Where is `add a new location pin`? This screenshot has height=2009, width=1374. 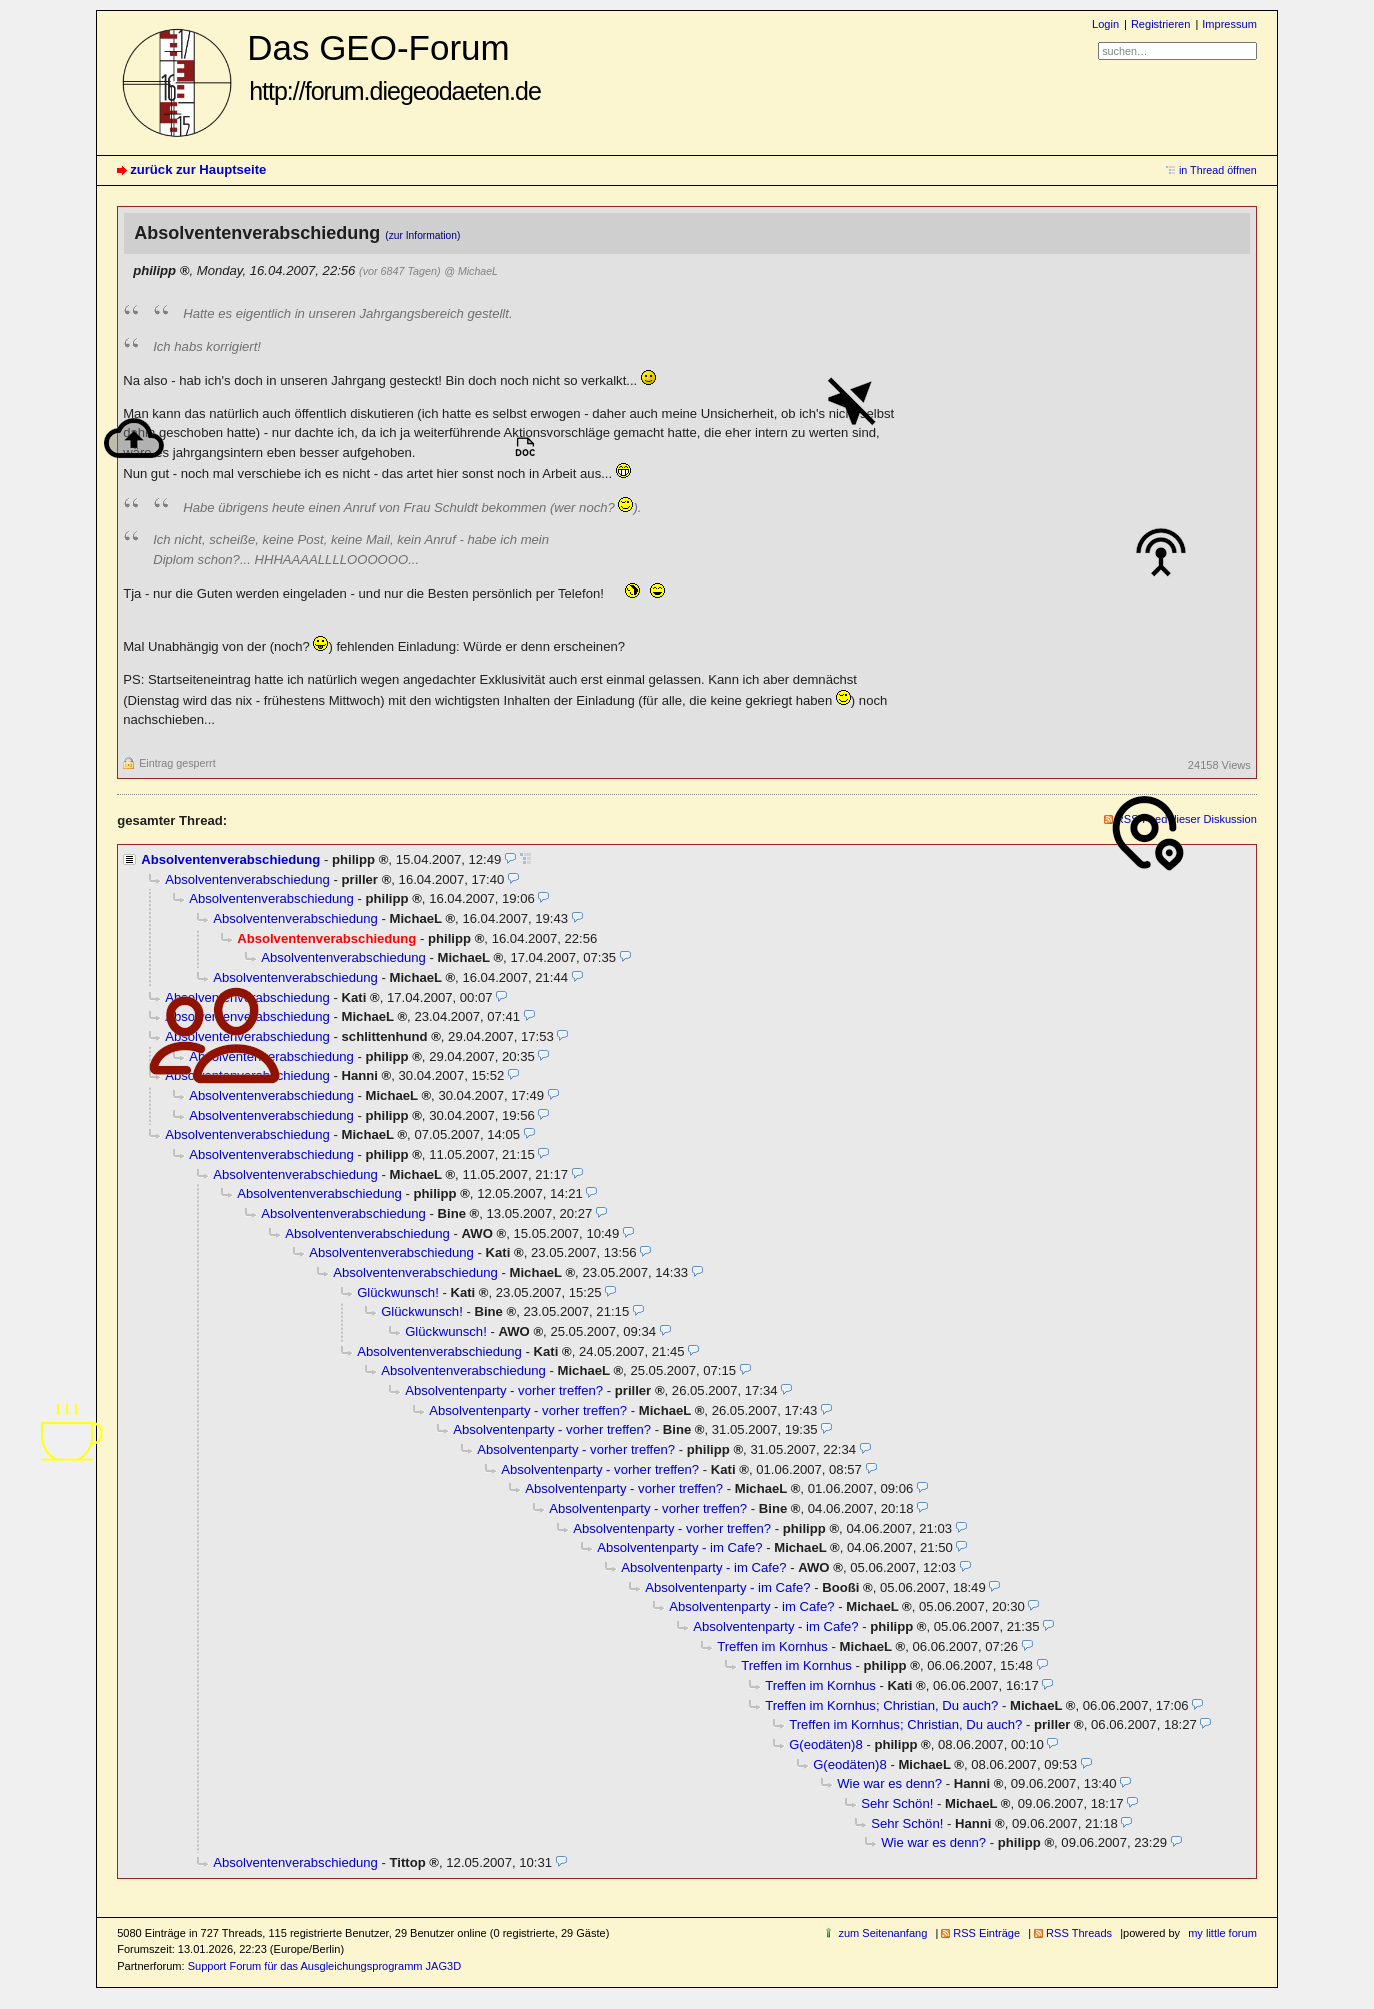
add a new location pin is located at coordinates (1144, 831).